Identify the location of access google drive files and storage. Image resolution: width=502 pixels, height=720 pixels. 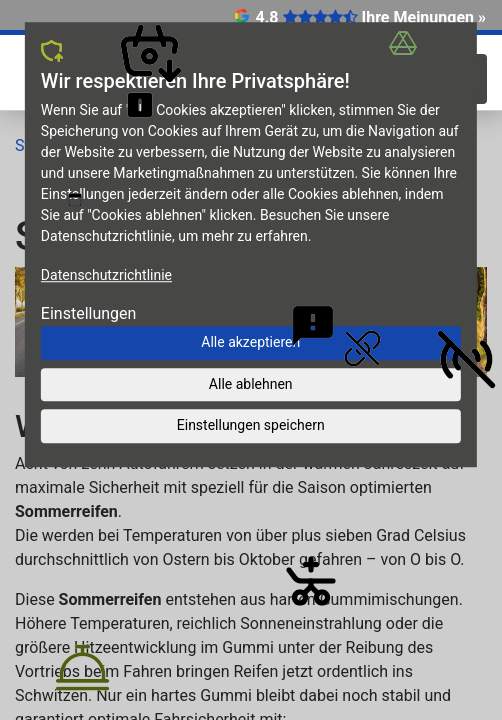
(403, 44).